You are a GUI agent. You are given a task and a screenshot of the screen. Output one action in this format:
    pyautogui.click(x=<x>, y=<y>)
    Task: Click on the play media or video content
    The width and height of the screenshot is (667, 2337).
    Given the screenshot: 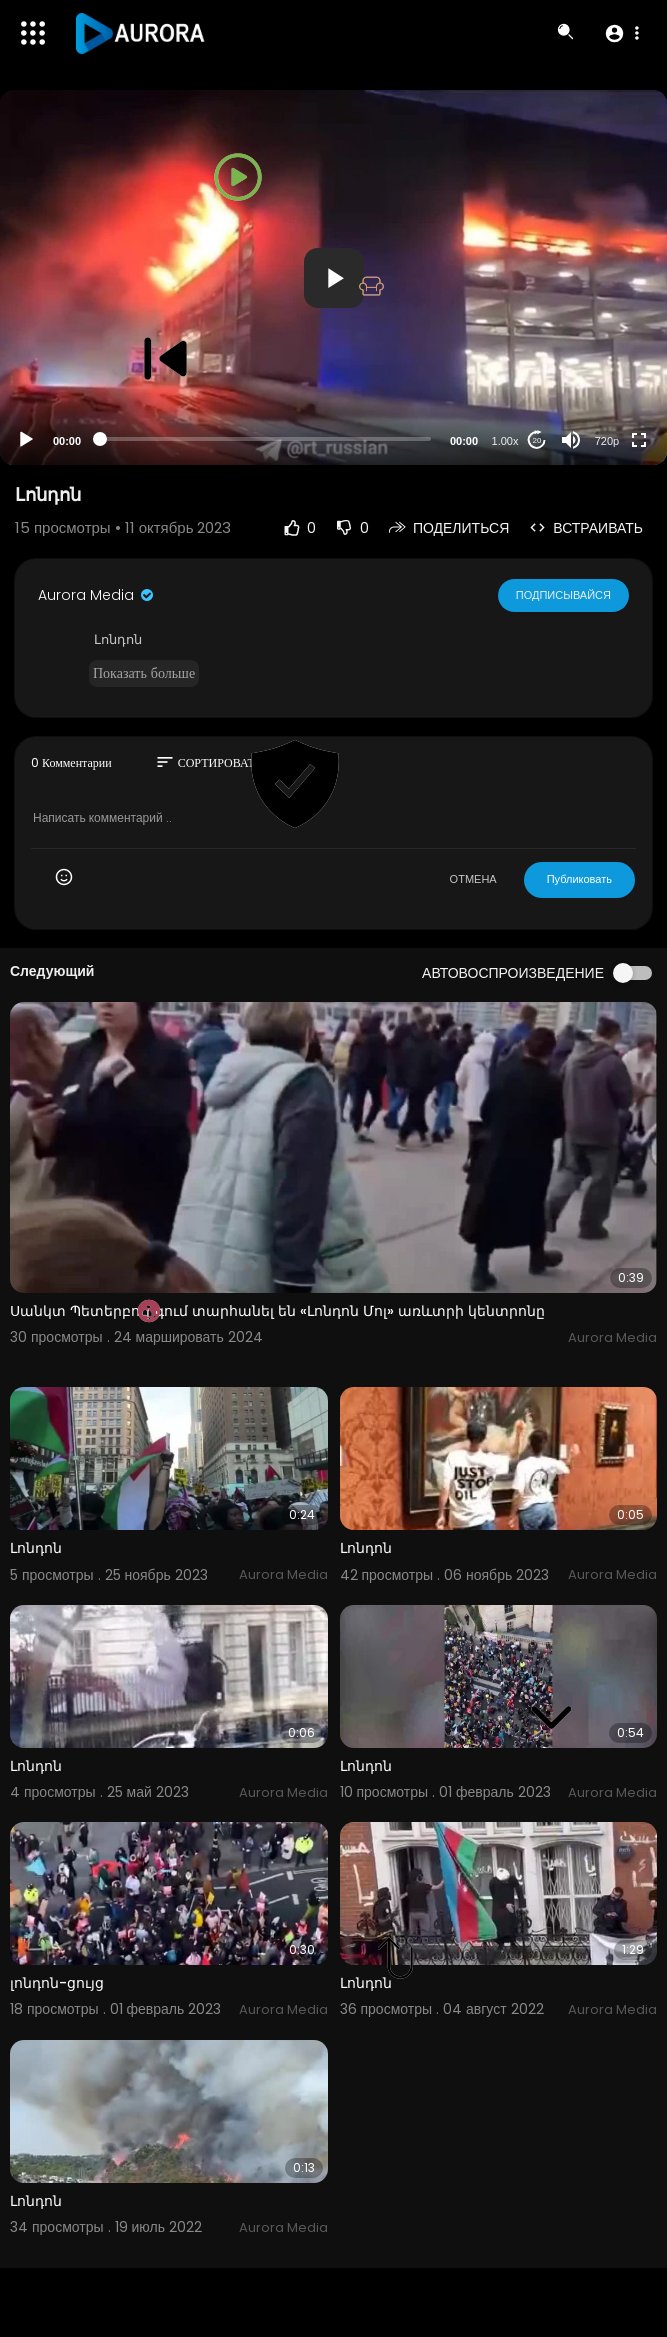 What is the action you would take?
    pyautogui.click(x=238, y=177)
    